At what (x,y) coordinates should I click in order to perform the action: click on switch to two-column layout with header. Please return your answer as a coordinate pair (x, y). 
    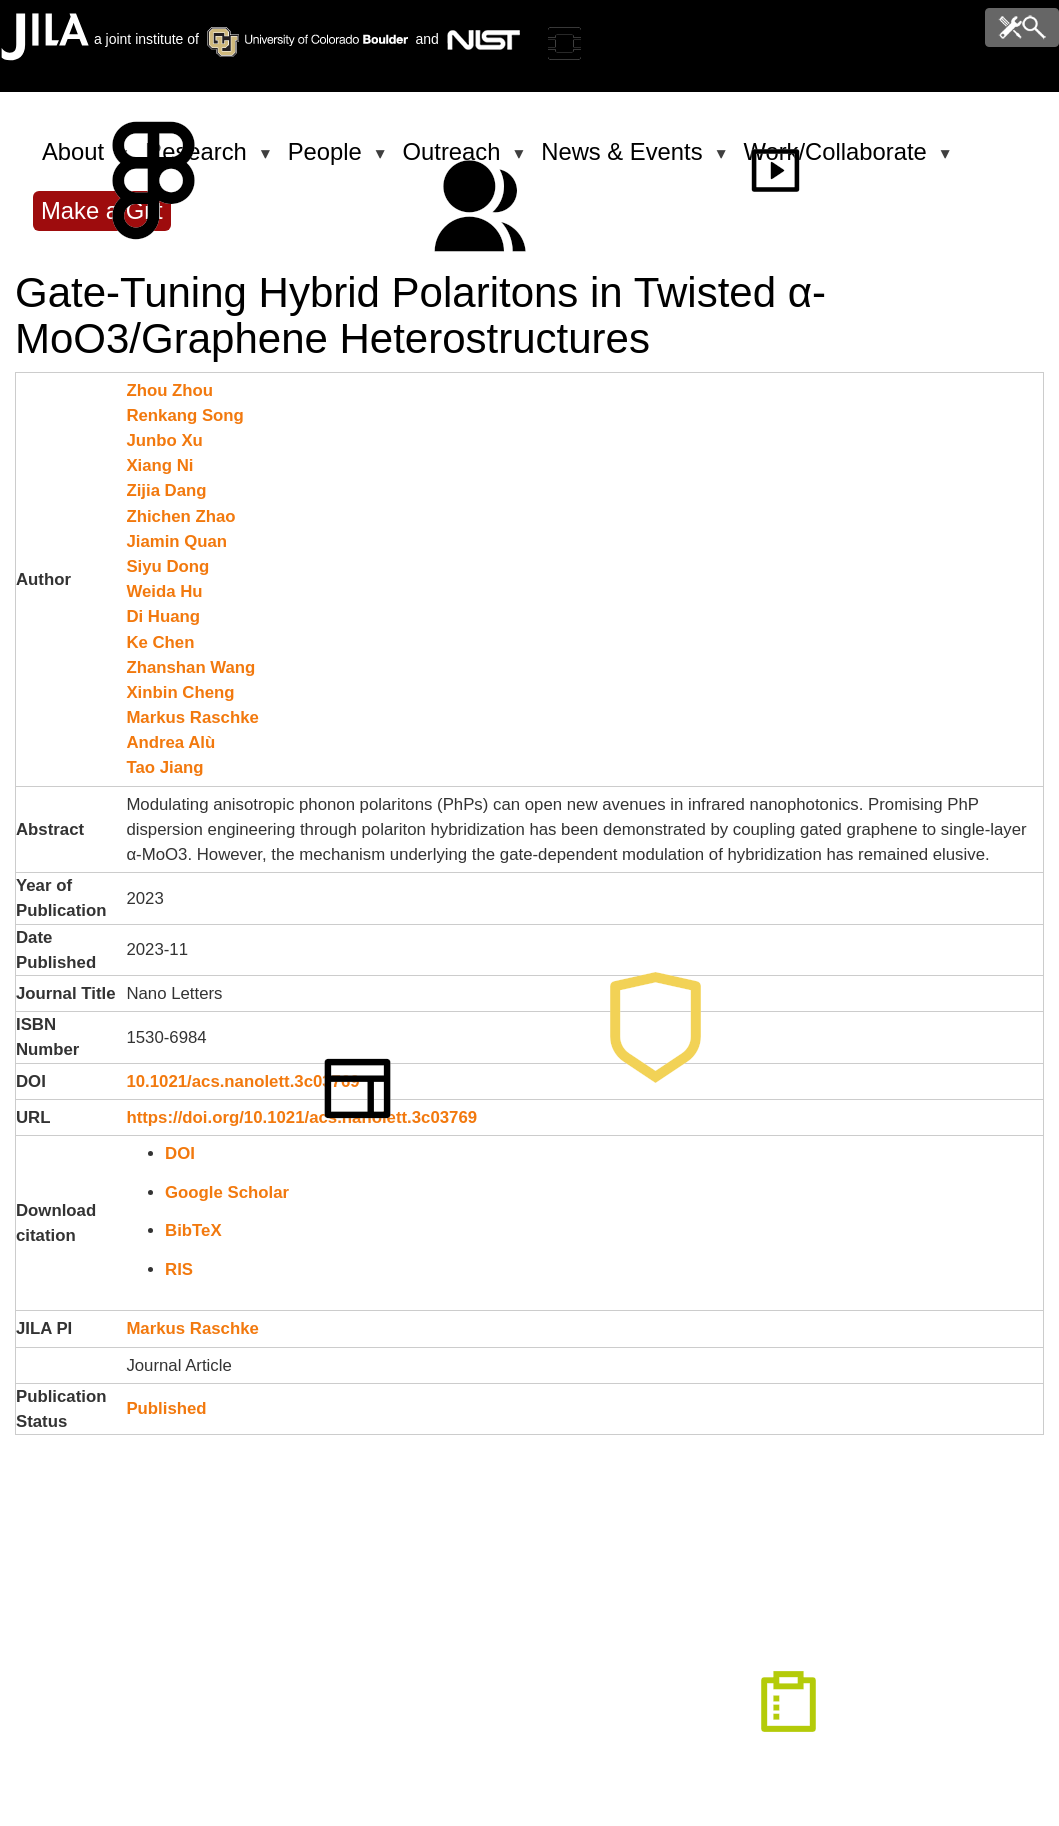
    Looking at the image, I should click on (357, 1088).